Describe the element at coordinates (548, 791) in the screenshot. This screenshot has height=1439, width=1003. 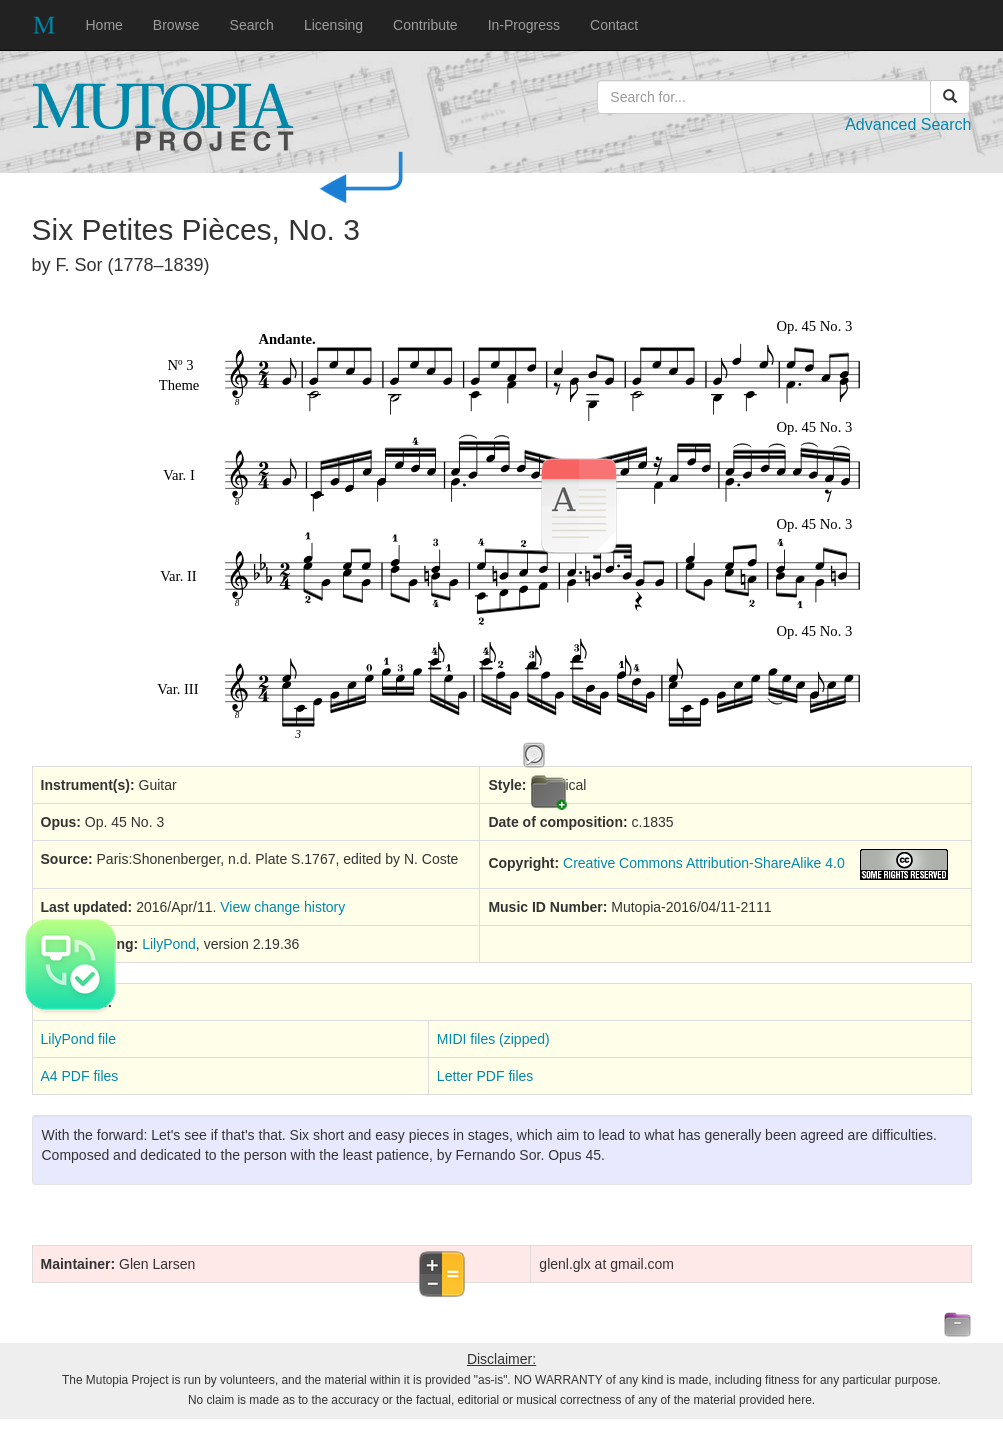
I see `create a new folder` at that location.